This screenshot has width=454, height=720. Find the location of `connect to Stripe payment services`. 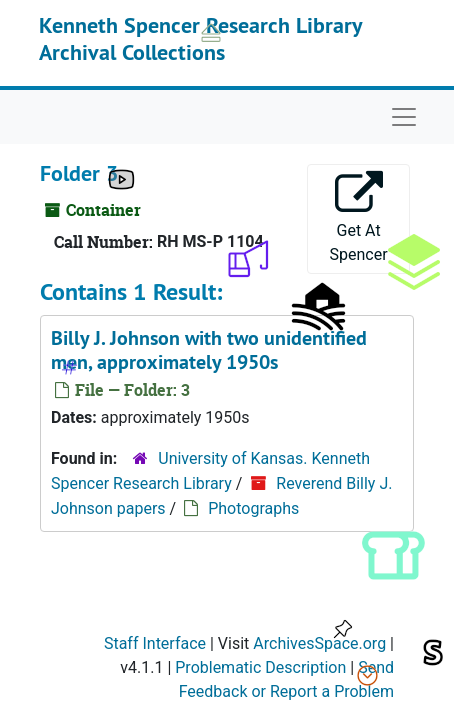

connect to Stripe payment services is located at coordinates (432, 652).